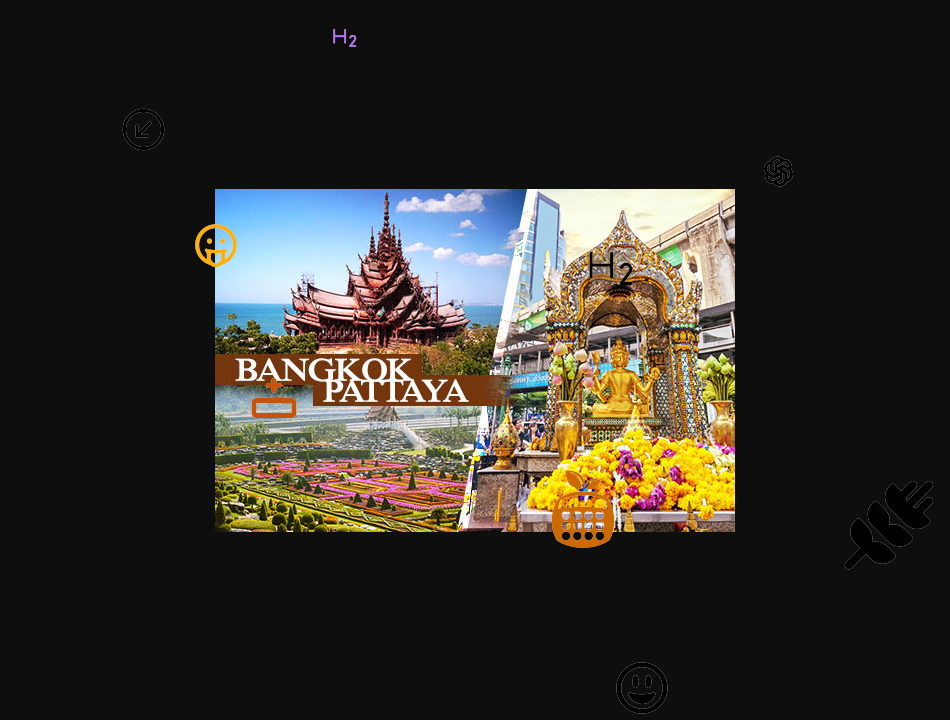 Image resolution: width=950 pixels, height=720 pixels. What do you see at coordinates (143, 129) in the screenshot?
I see `navigate to previous or lower-left content` at bounding box center [143, 129].